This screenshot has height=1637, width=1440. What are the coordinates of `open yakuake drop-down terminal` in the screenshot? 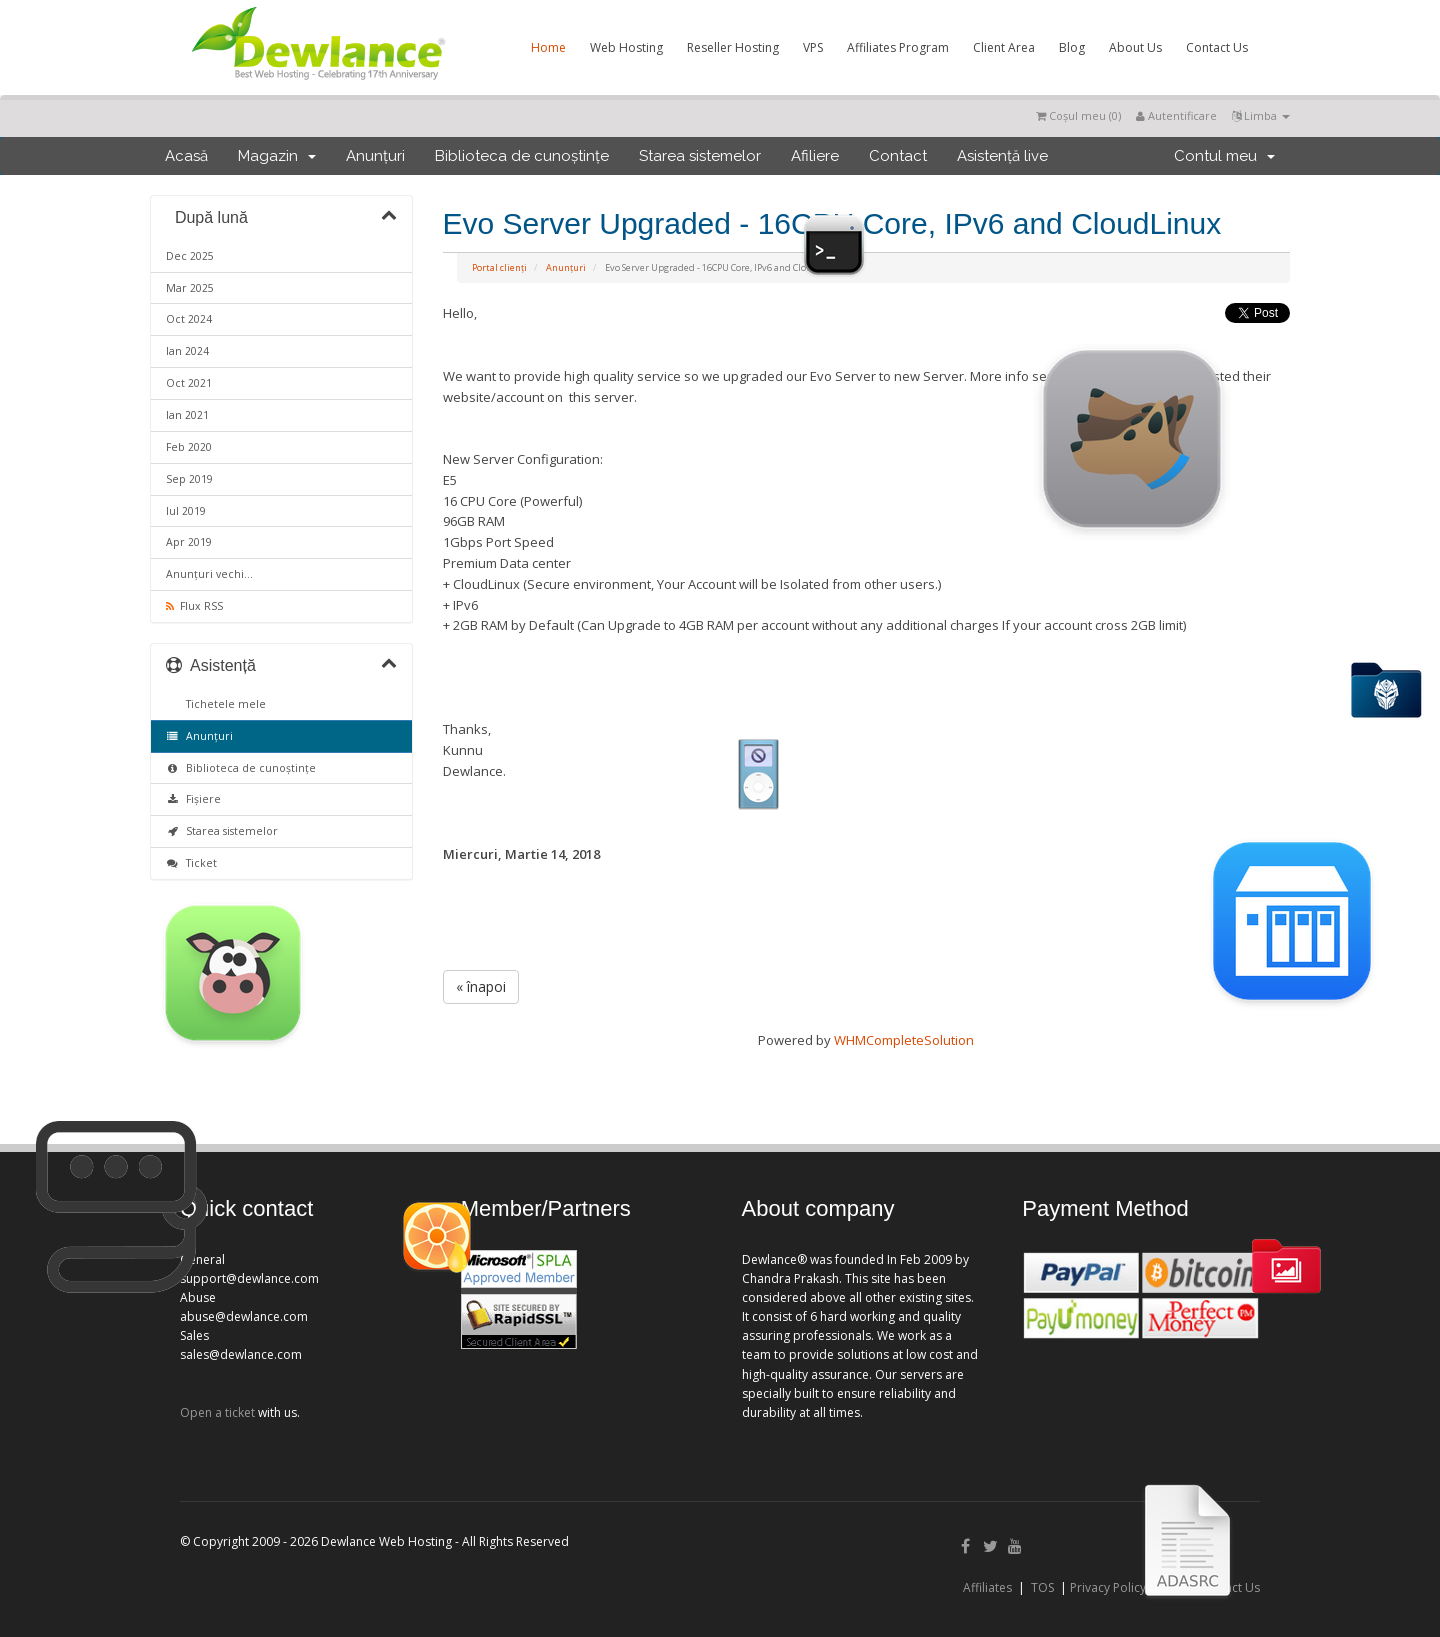 It's located at (834, 245).